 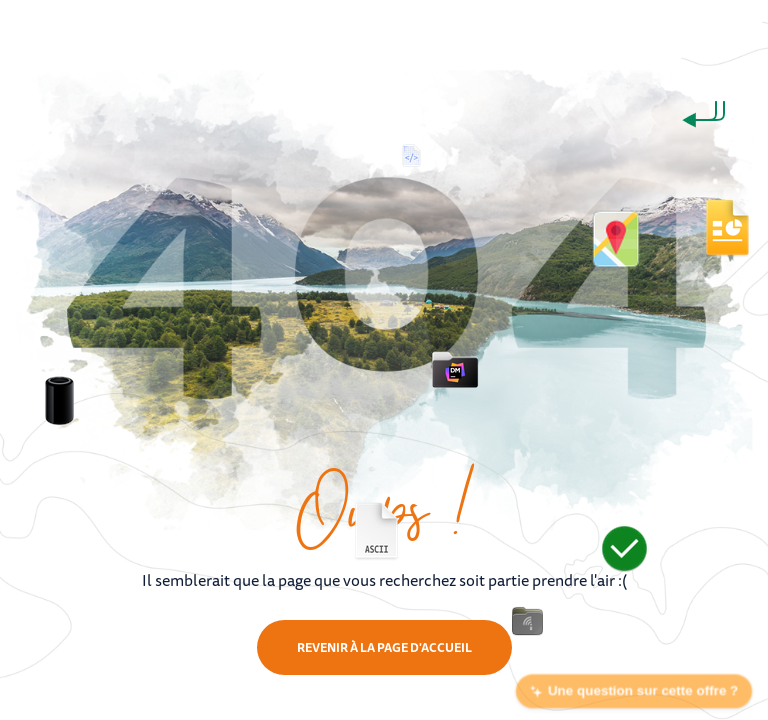 I want to click on reply to all recipients in an email thread, so click(x=703, y=111).